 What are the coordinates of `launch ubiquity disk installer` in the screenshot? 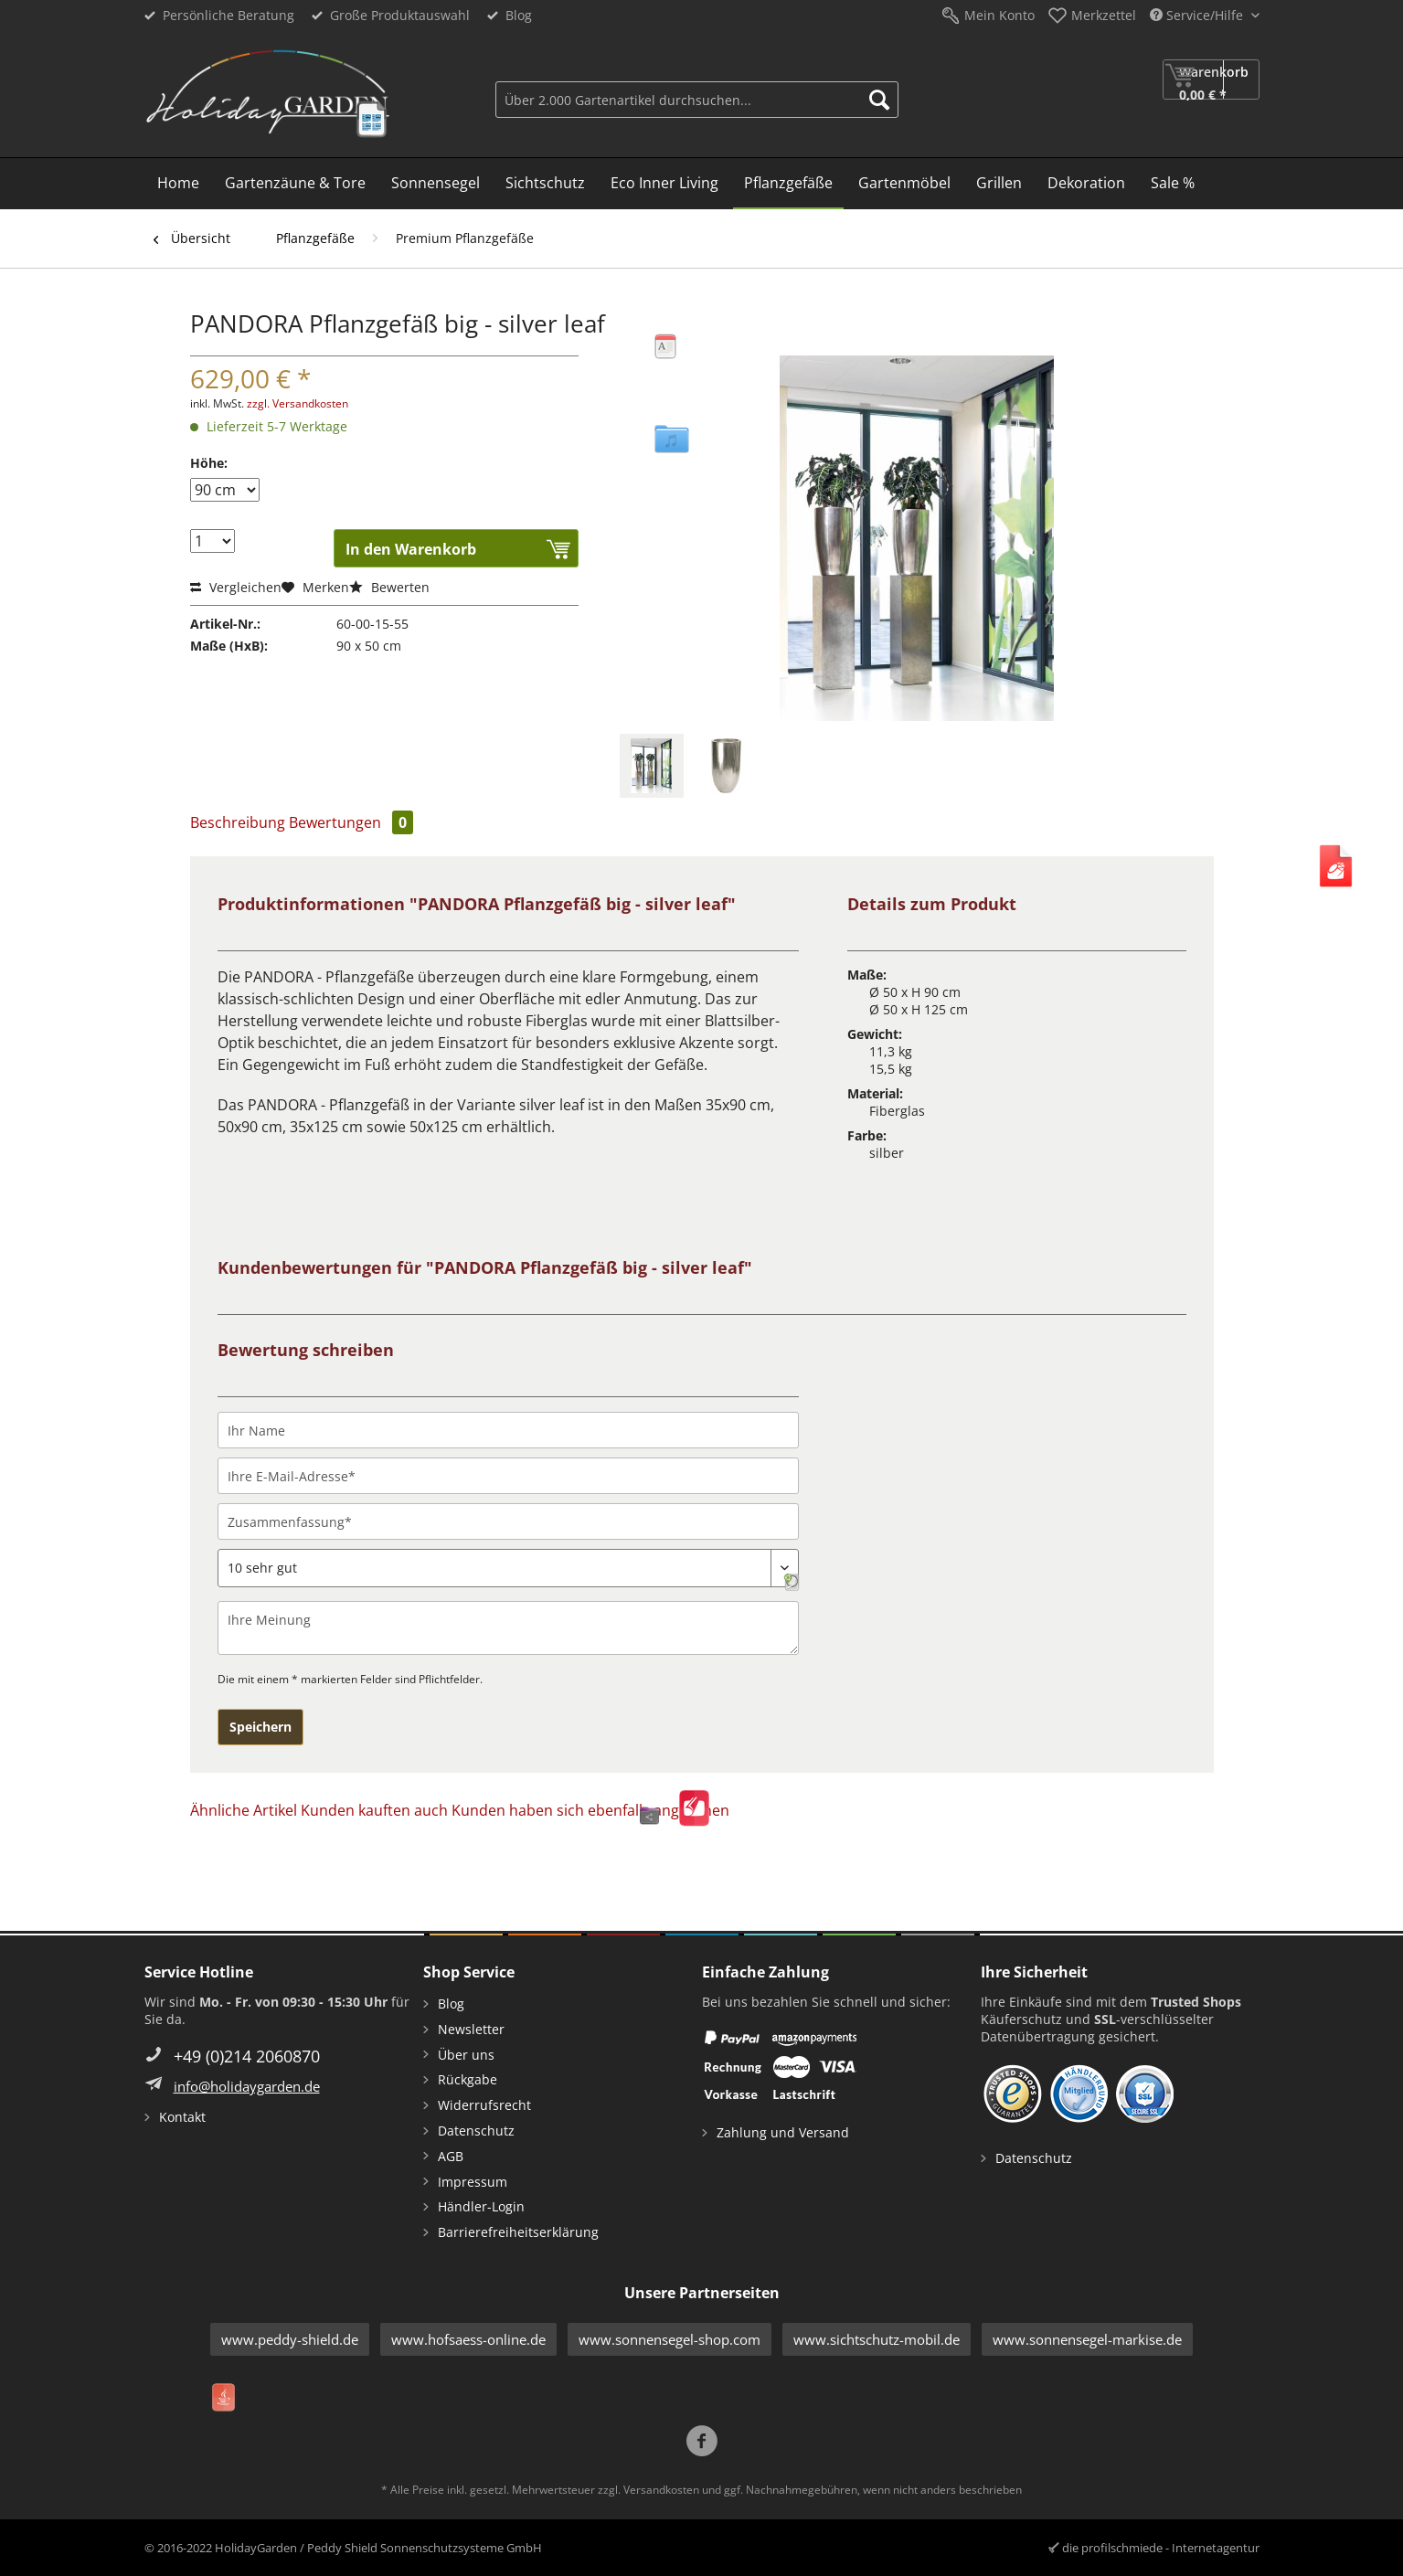 It's located at (792, 1582).